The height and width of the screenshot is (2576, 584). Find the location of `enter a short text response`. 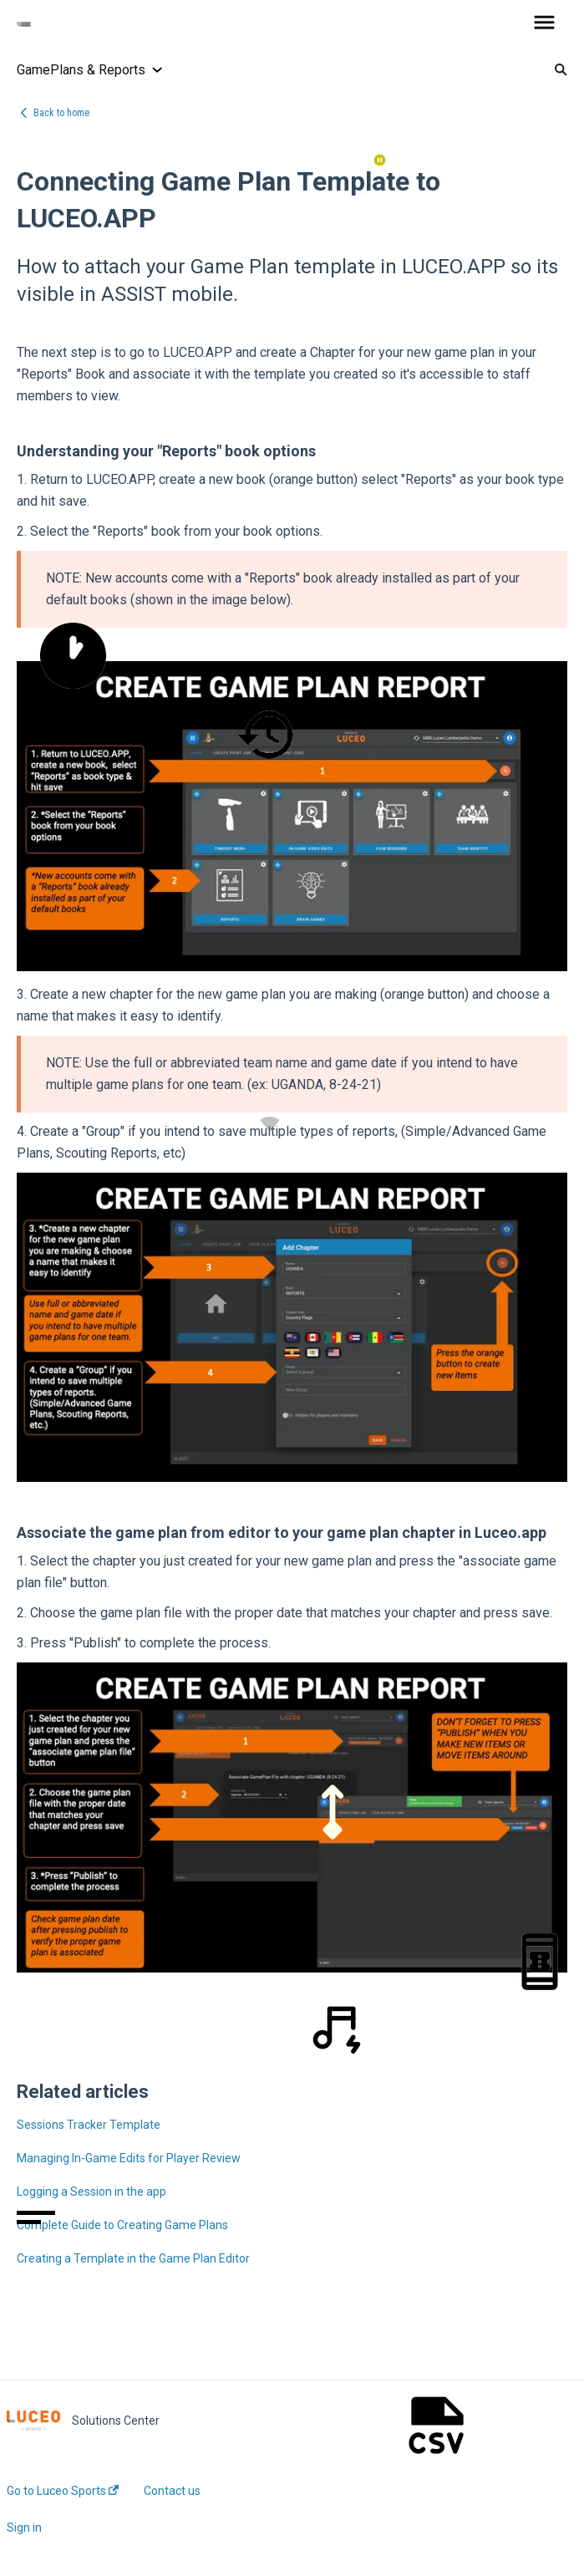

enter a short text response is located at coordinates (36, 2217).